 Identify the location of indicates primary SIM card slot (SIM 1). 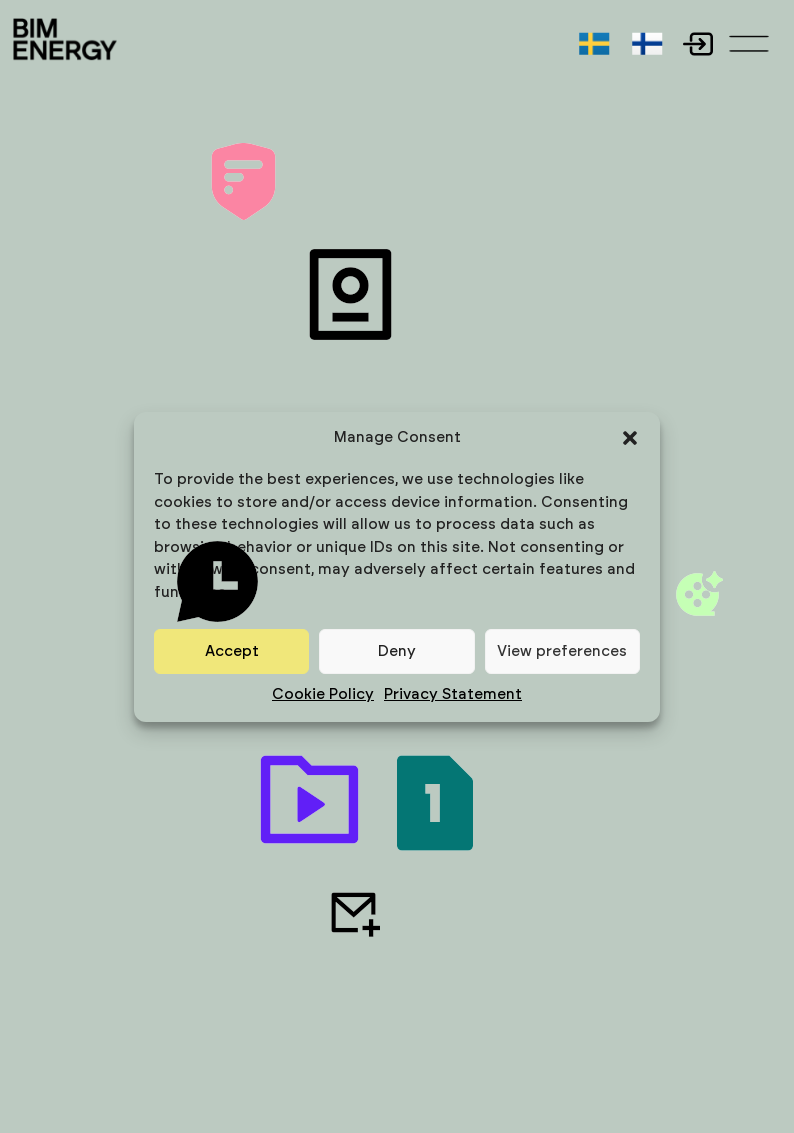
(435, 803).